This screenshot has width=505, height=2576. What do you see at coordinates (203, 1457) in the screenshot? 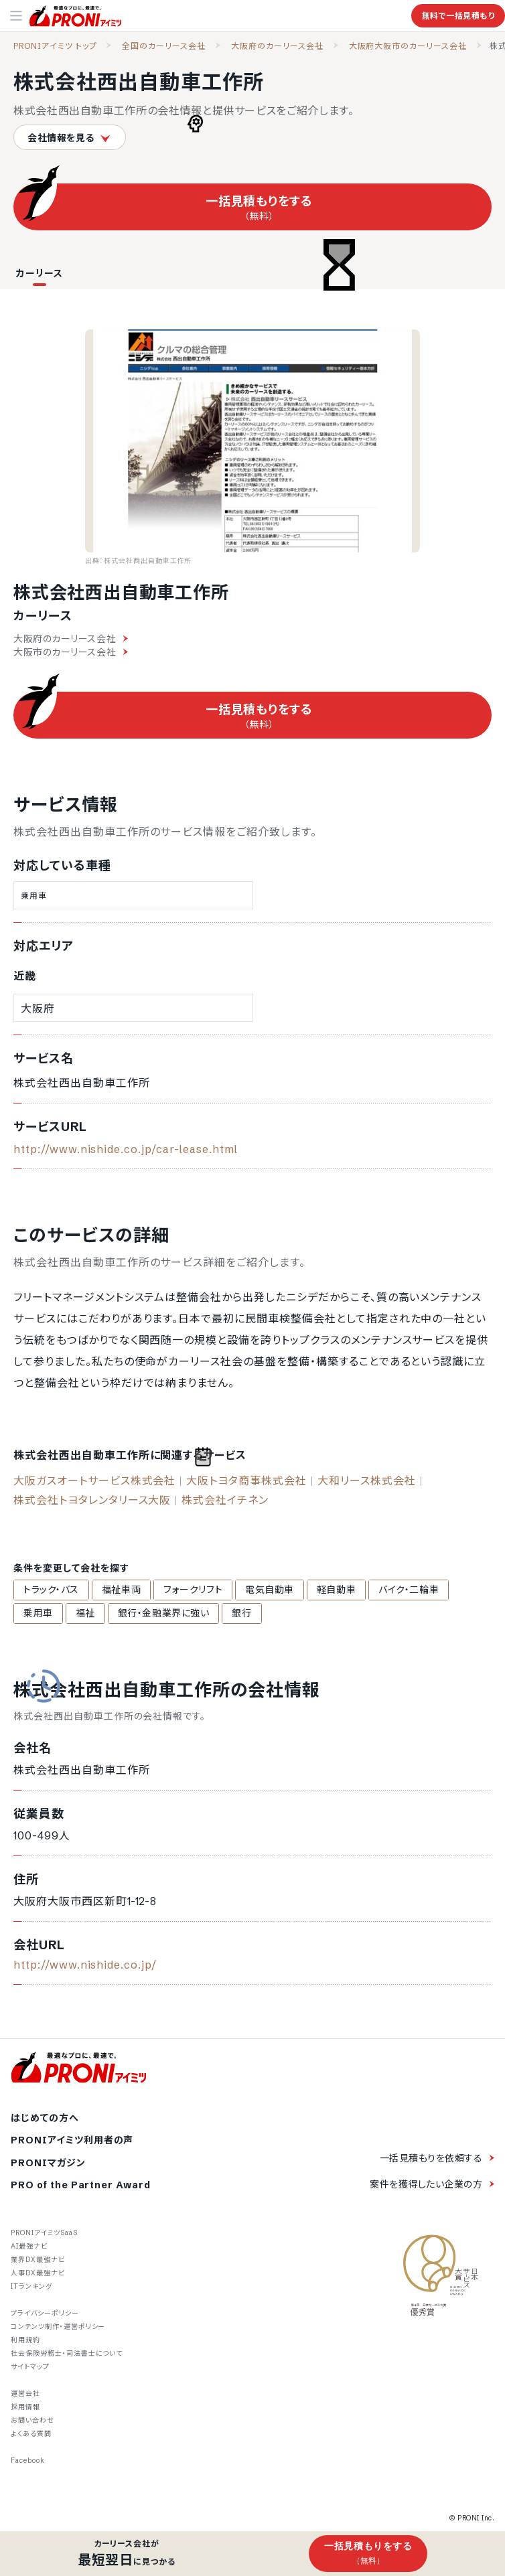
I see `open notepad or notes app` at bounding box center [203, 1457].